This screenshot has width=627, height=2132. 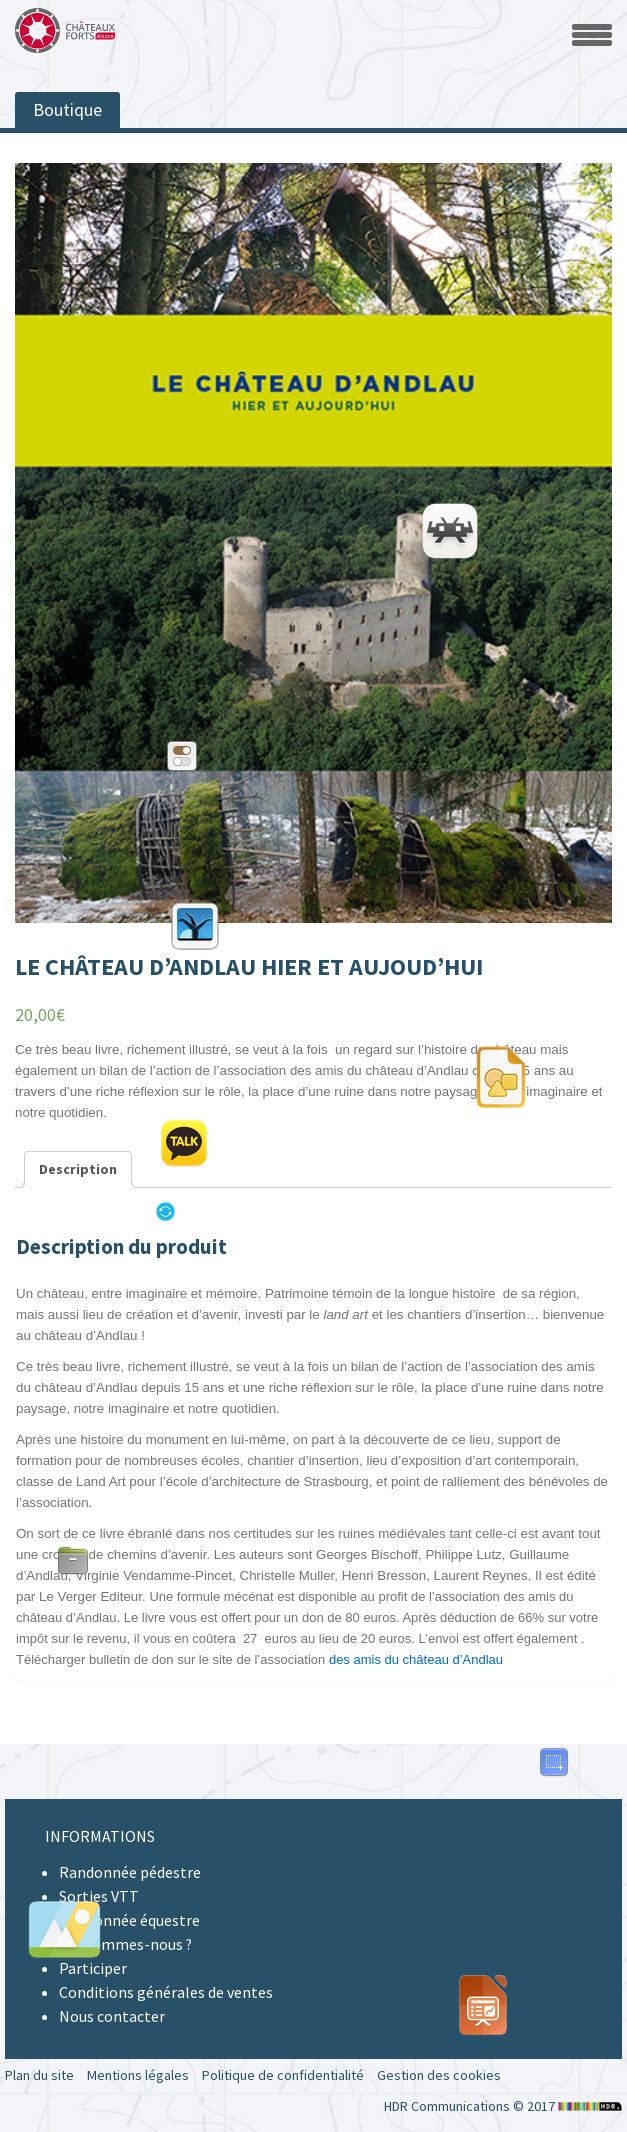 What do you see at coordinates (501, 1077) in the screenshot?
I see `a libreoffice draw document file` at bounding box center [501, 1077].